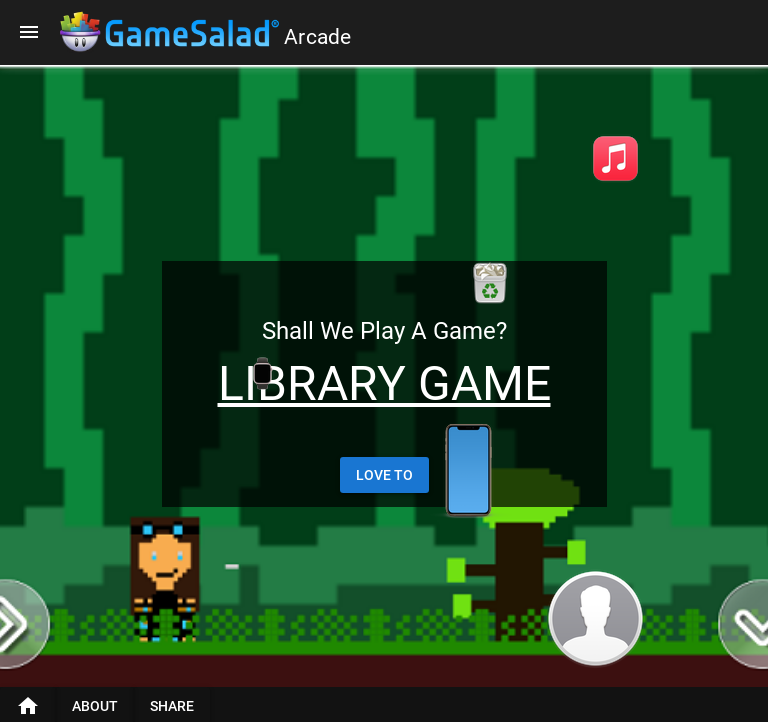  Describe the element at coordinates (490, 283) in the screenshot. I see `indicates trash bin contains deleted items` at that location.